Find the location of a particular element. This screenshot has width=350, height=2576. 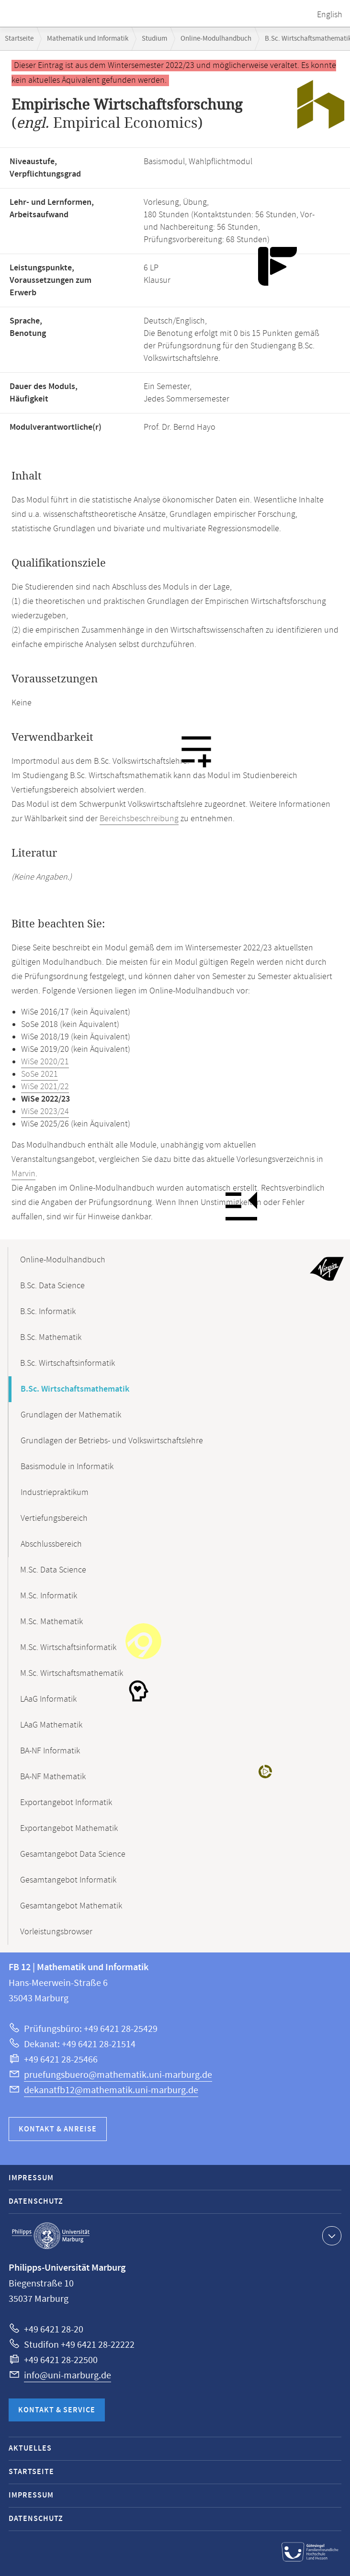

open FreeTube app is located at coordinates (277, 266).